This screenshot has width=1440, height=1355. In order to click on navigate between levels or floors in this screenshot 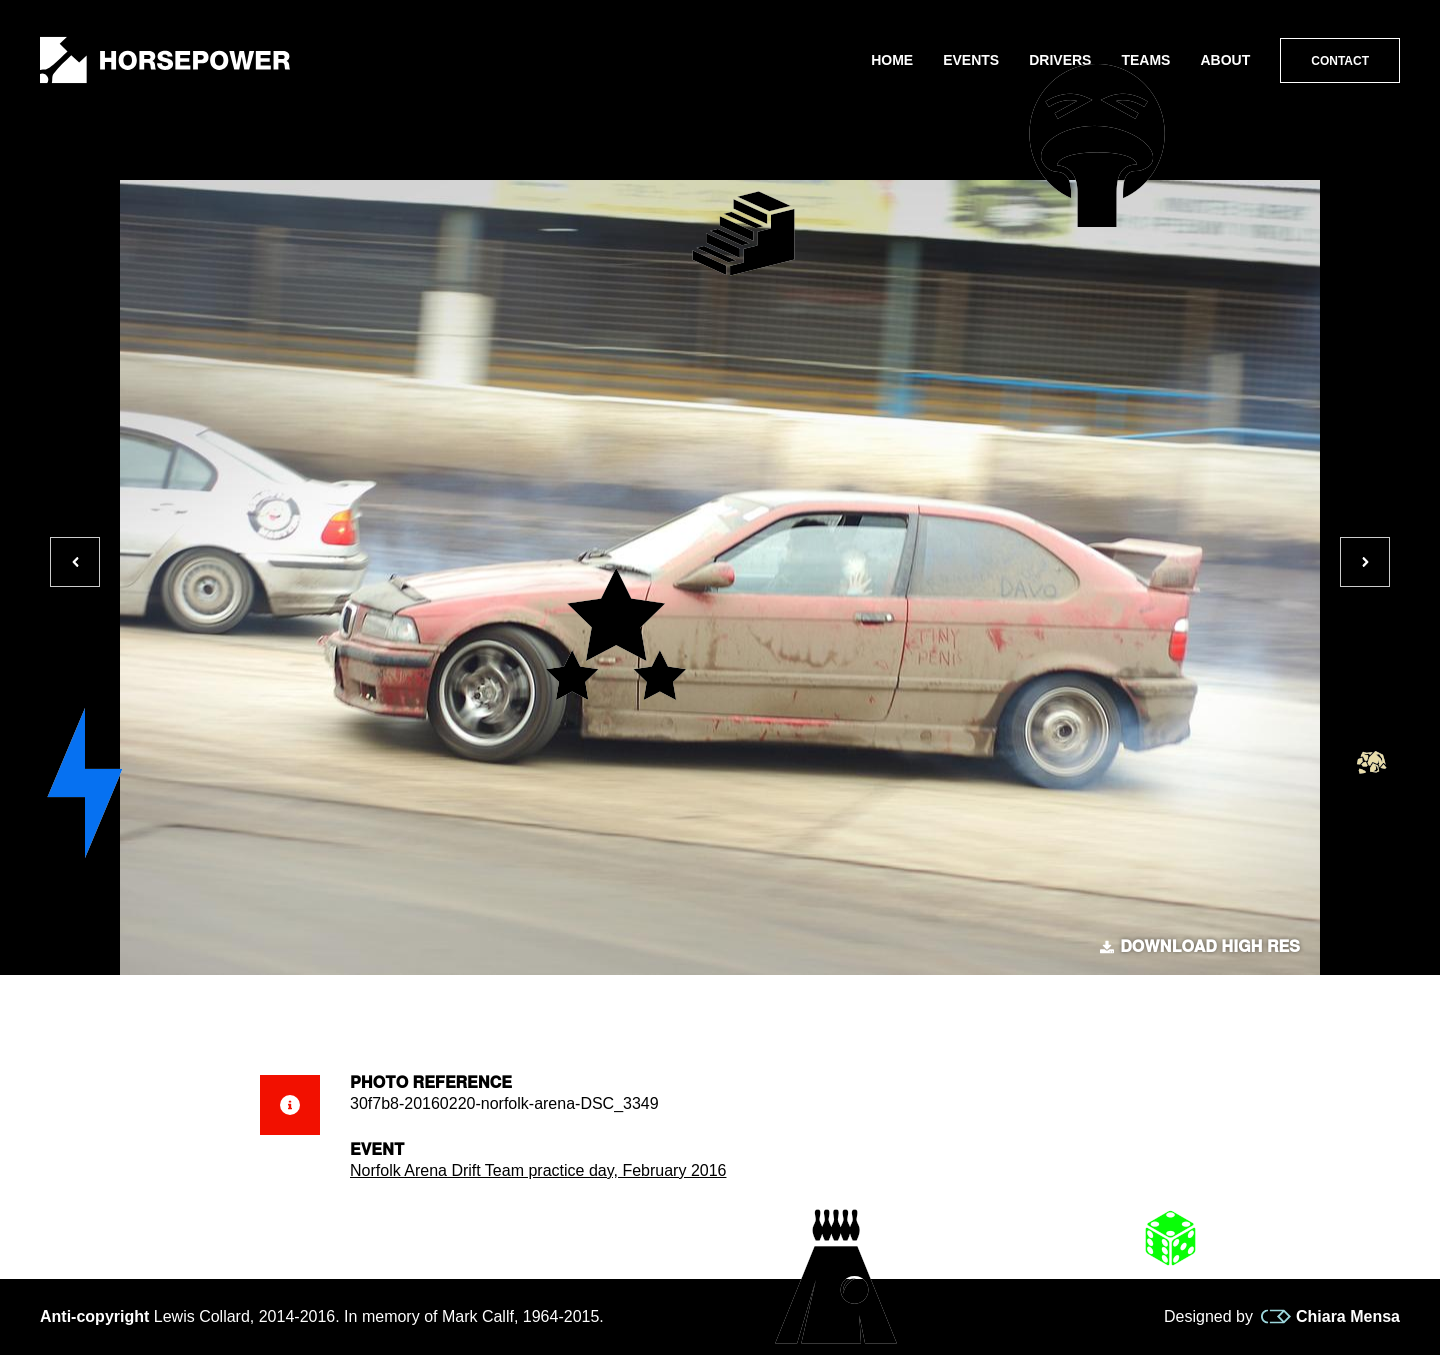, I will do `click(743, 233)`.